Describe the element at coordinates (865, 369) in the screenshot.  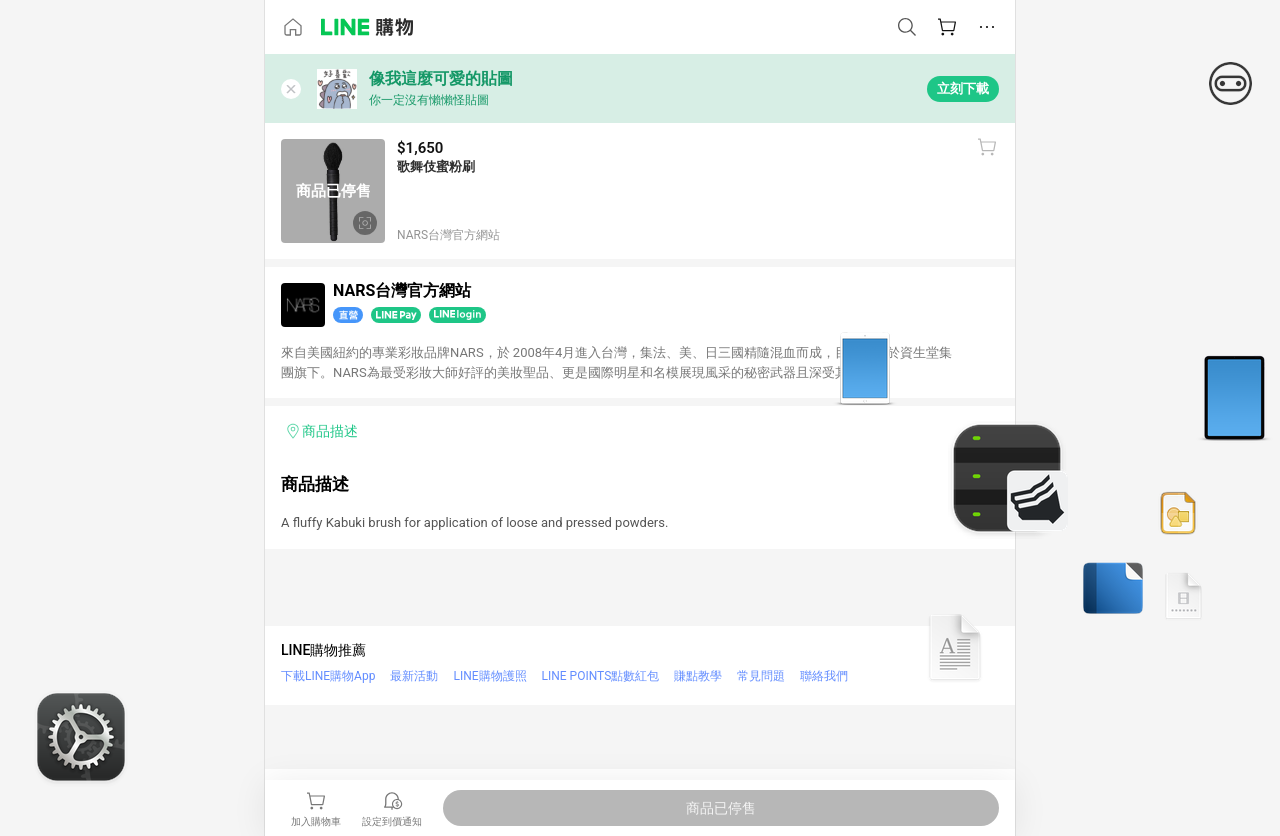
I see `iPad device with cellular connectivity` at that location.